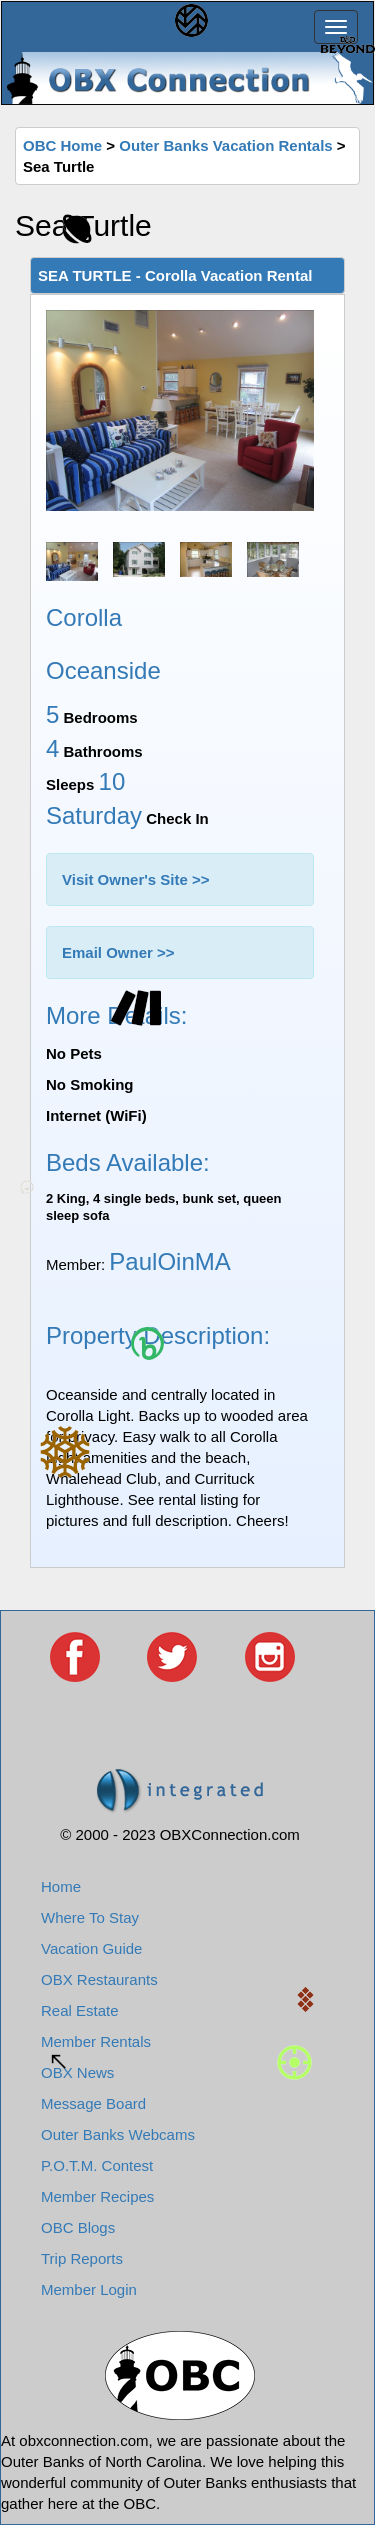 The height and width of the screenshot is (2525, 375). Describe the element at coordinates (305, 1999) in the screenshot. I see `open the Setapp app subscription service` at that location.